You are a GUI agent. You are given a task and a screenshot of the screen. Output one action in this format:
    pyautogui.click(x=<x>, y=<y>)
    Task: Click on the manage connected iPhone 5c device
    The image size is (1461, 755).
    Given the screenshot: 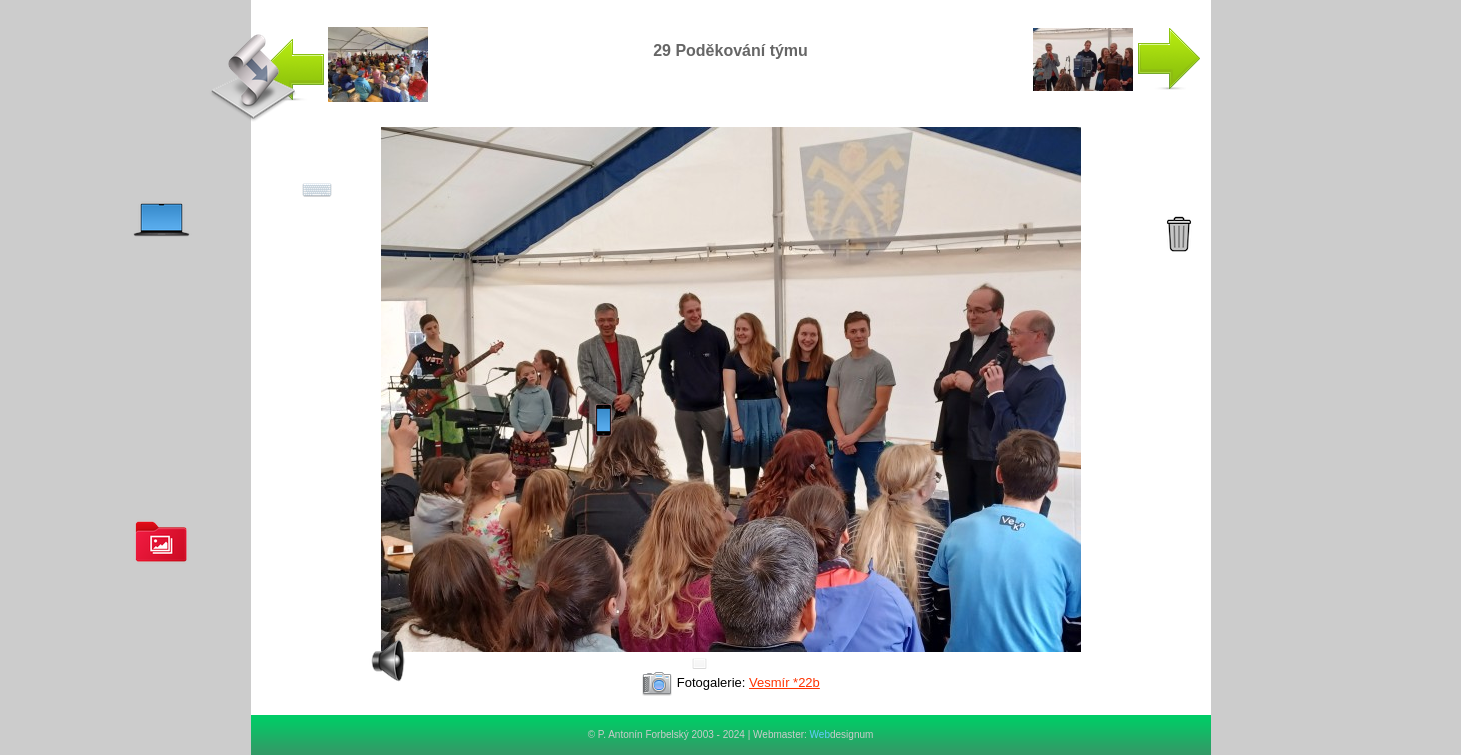 What is the action you would take?
    pyautogui.click(x=603, y=420)
    